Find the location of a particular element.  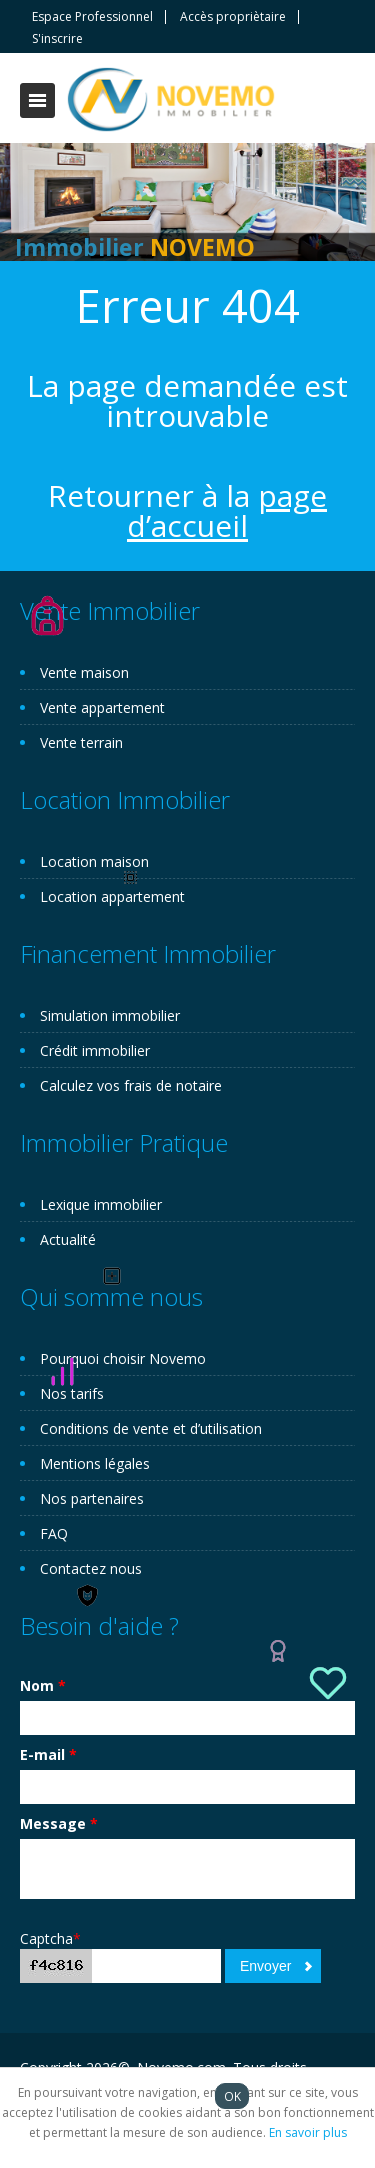

view analytics or statistics is located at coordinates (62, 1371).